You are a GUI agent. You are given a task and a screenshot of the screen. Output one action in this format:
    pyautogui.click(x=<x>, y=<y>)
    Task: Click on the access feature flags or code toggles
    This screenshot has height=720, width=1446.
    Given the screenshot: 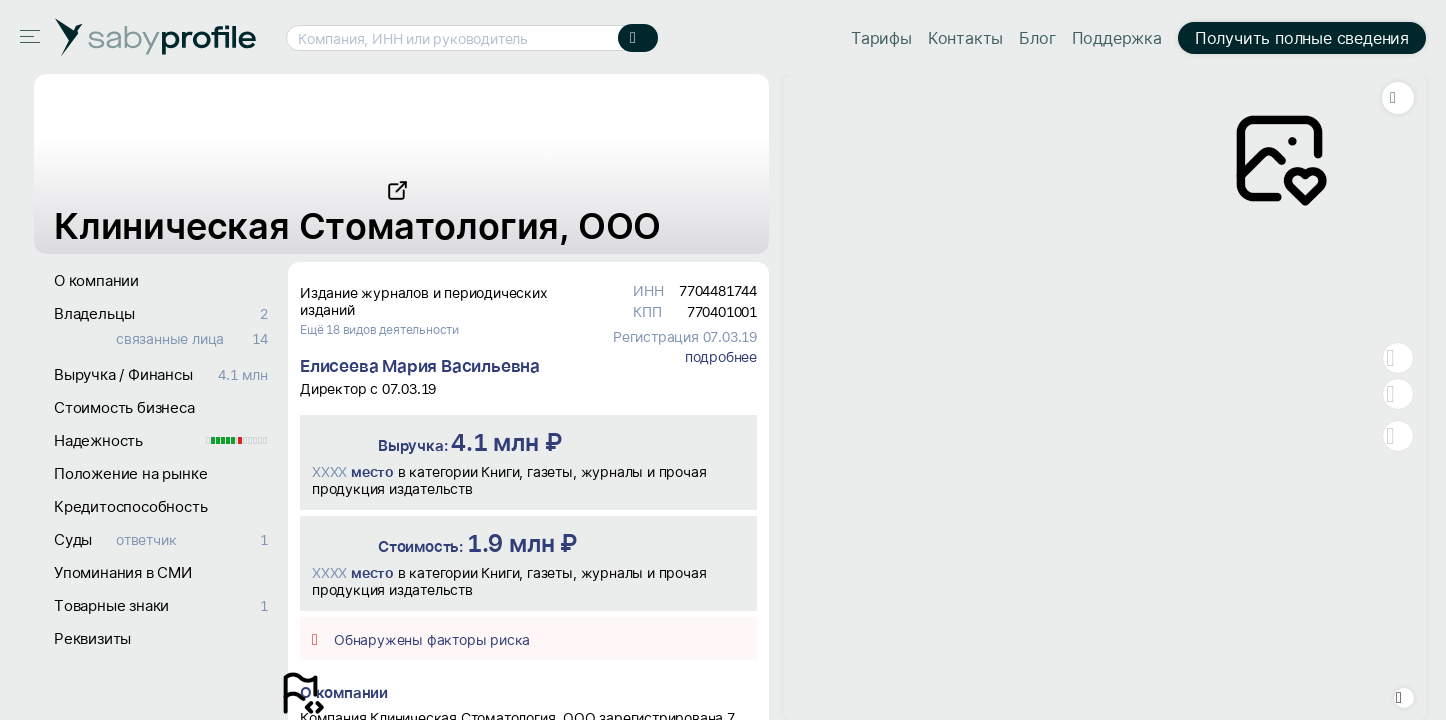 What is the action you would take?
    pyautogui.click(x=300, y=692)
    